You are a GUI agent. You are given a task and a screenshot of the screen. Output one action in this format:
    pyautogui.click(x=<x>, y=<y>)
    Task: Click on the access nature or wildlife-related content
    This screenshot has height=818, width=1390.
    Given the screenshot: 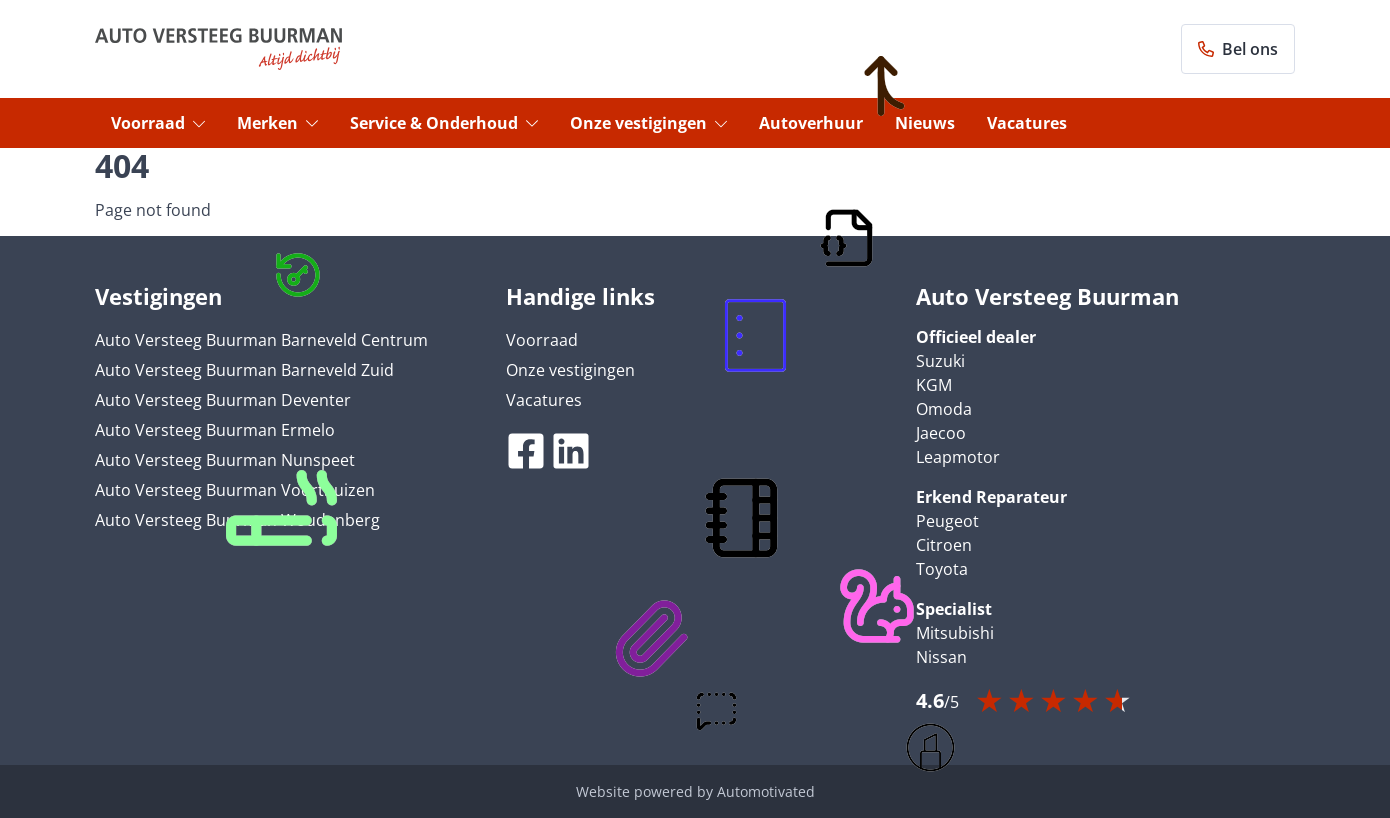 What is the action you would take?
    pyautogui.click(x=877, y=606)
    